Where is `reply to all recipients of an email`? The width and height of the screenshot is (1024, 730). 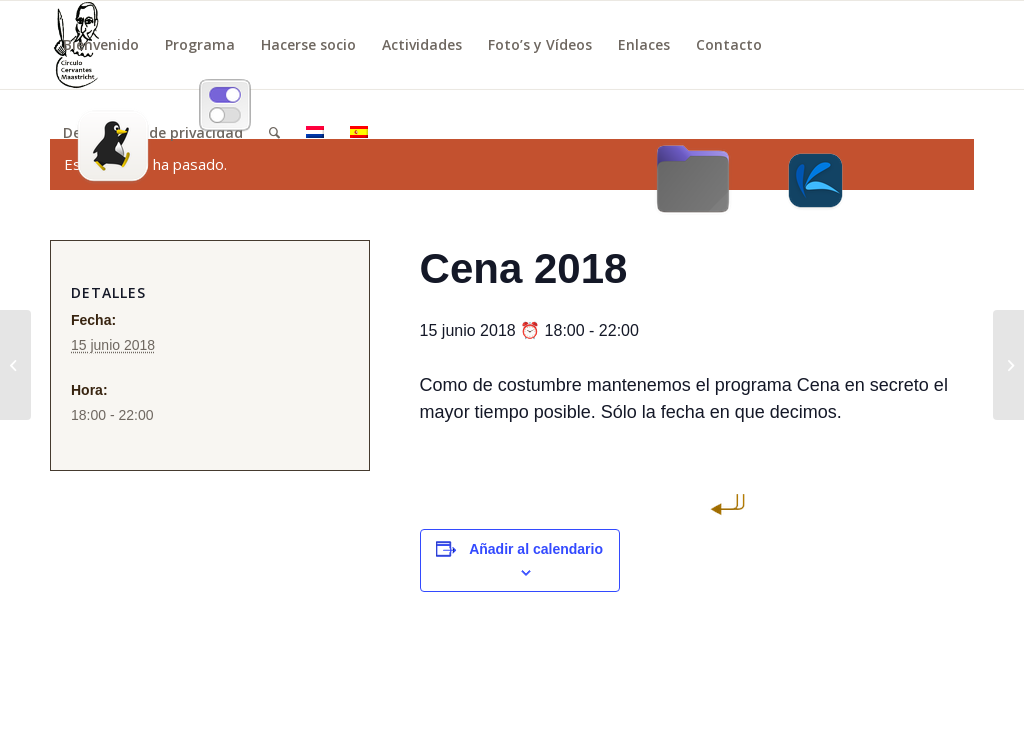
reply to all recipients of an email is located at coordinates (727, 502).